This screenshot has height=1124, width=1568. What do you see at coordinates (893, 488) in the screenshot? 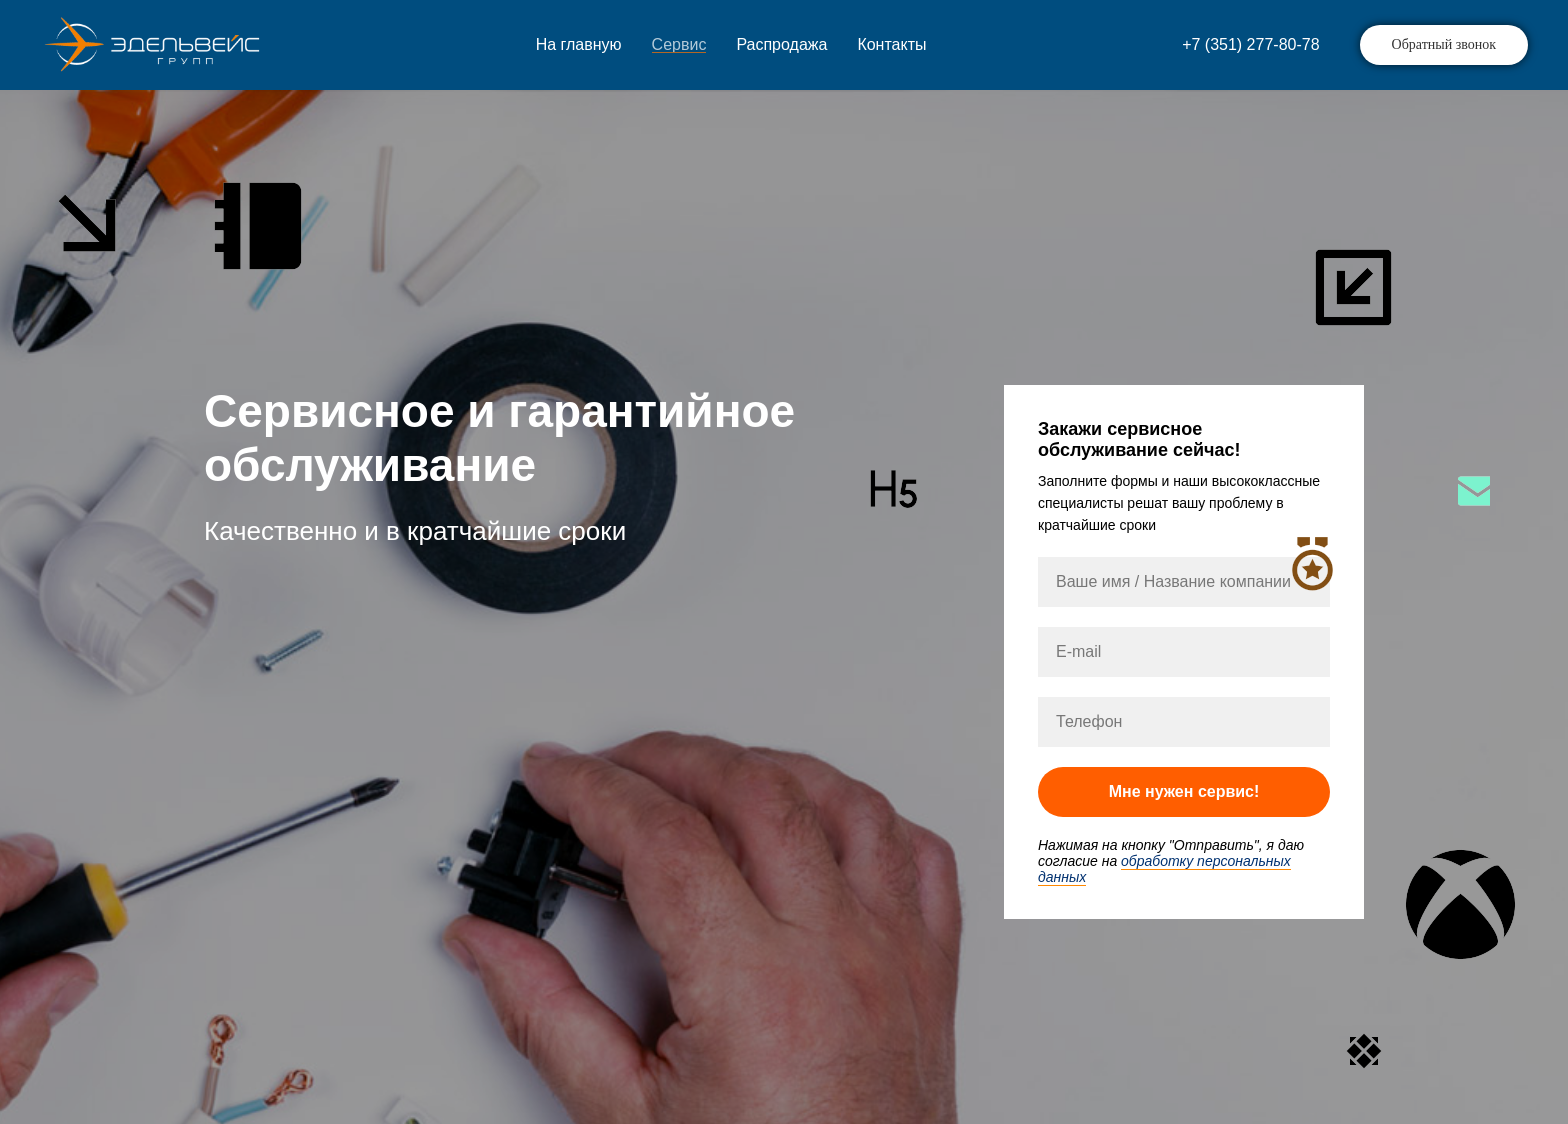
I see `format text as heading level 5` at bounding box center [893, 488].